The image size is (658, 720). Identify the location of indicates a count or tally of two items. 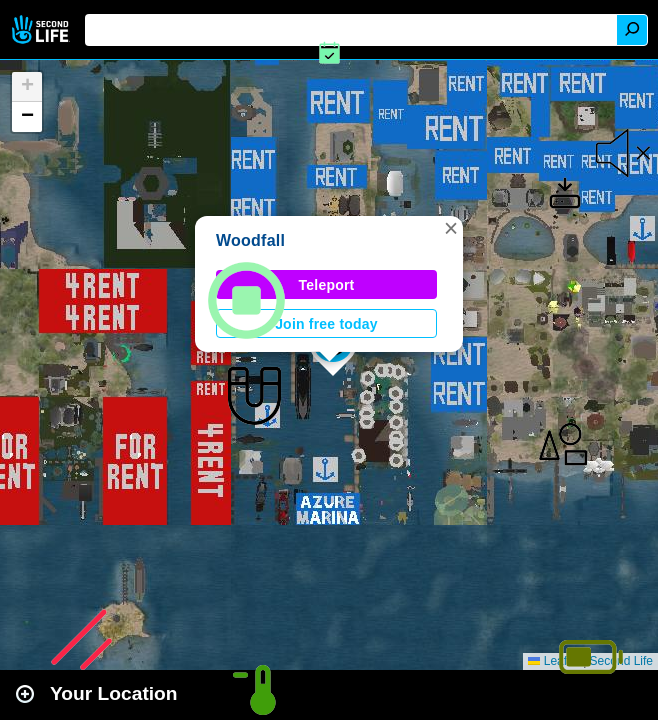
(83, 641).